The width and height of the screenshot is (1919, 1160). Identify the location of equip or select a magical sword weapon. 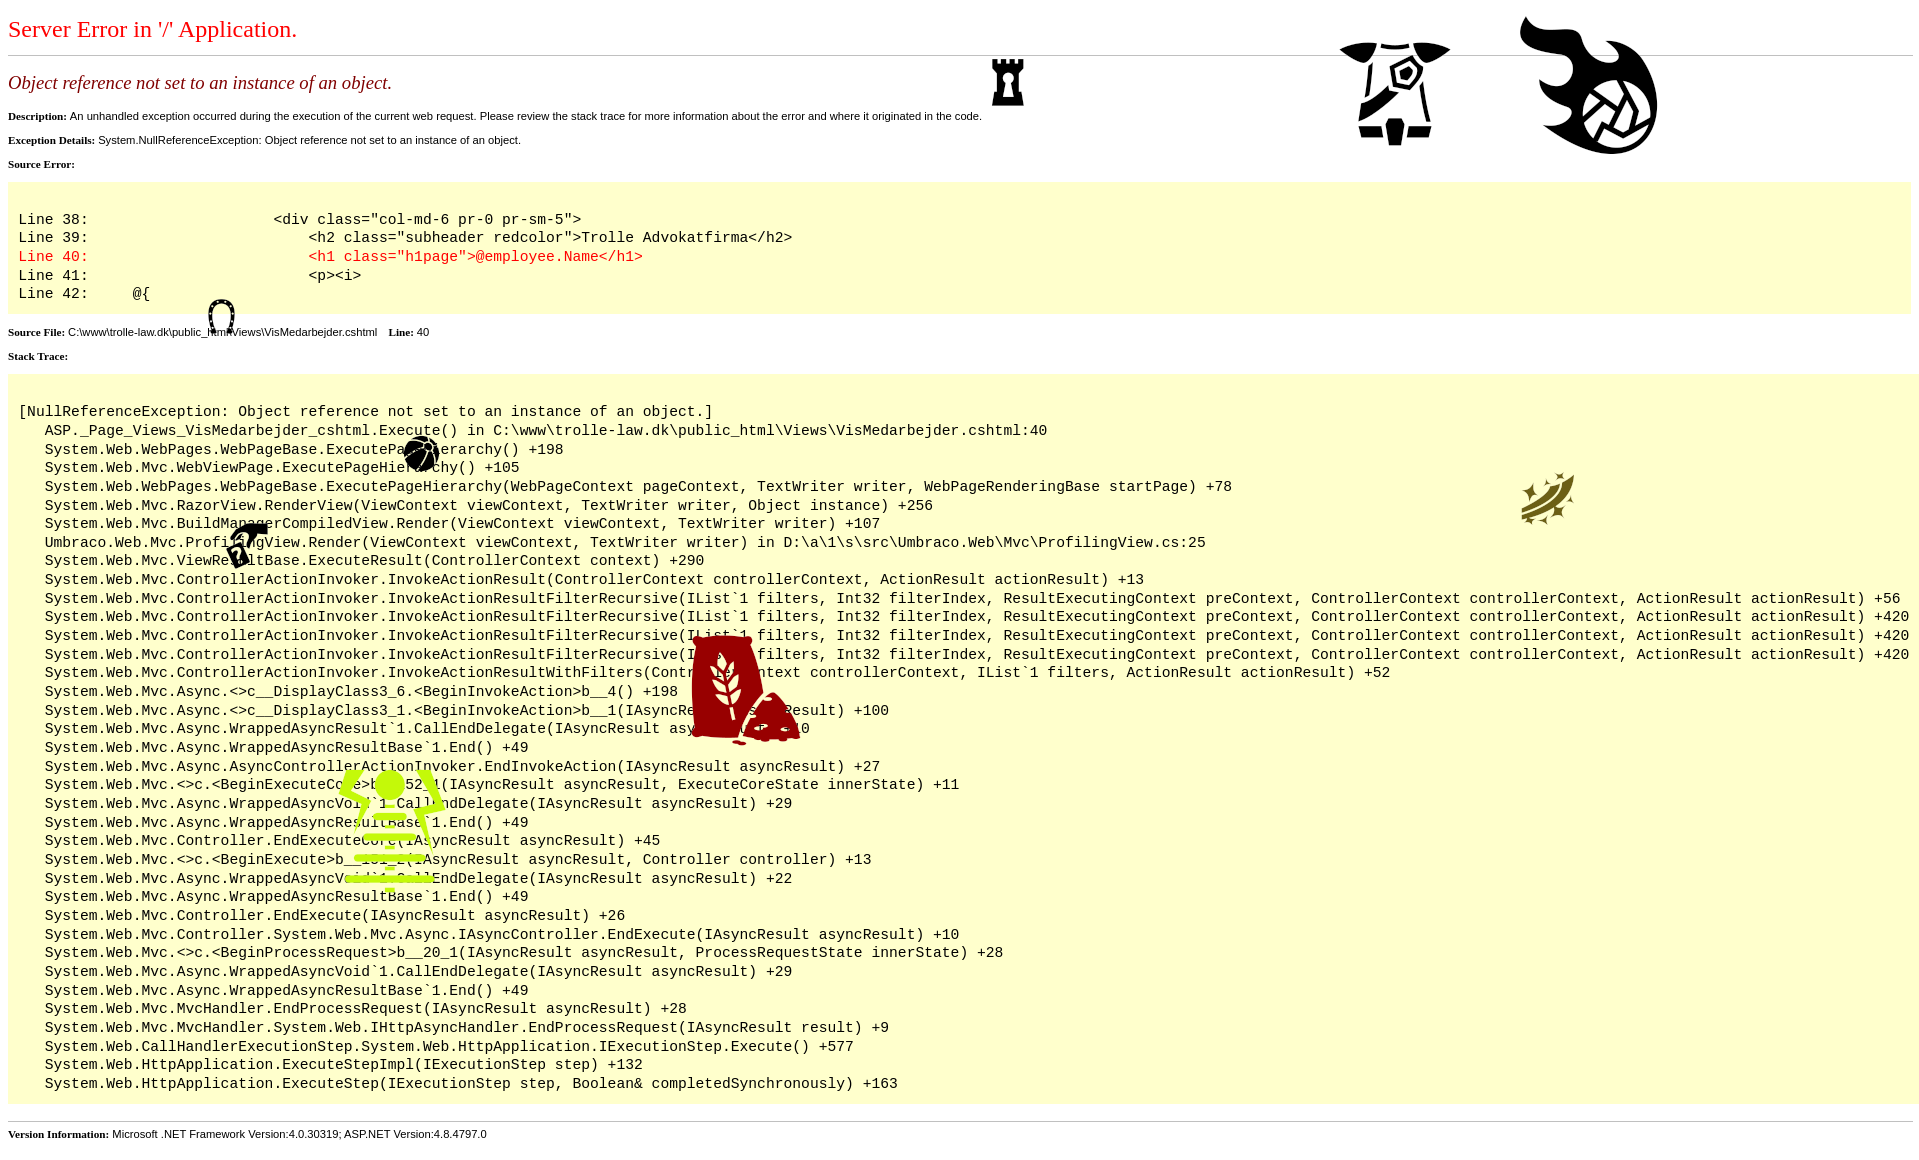
(1547, 498).